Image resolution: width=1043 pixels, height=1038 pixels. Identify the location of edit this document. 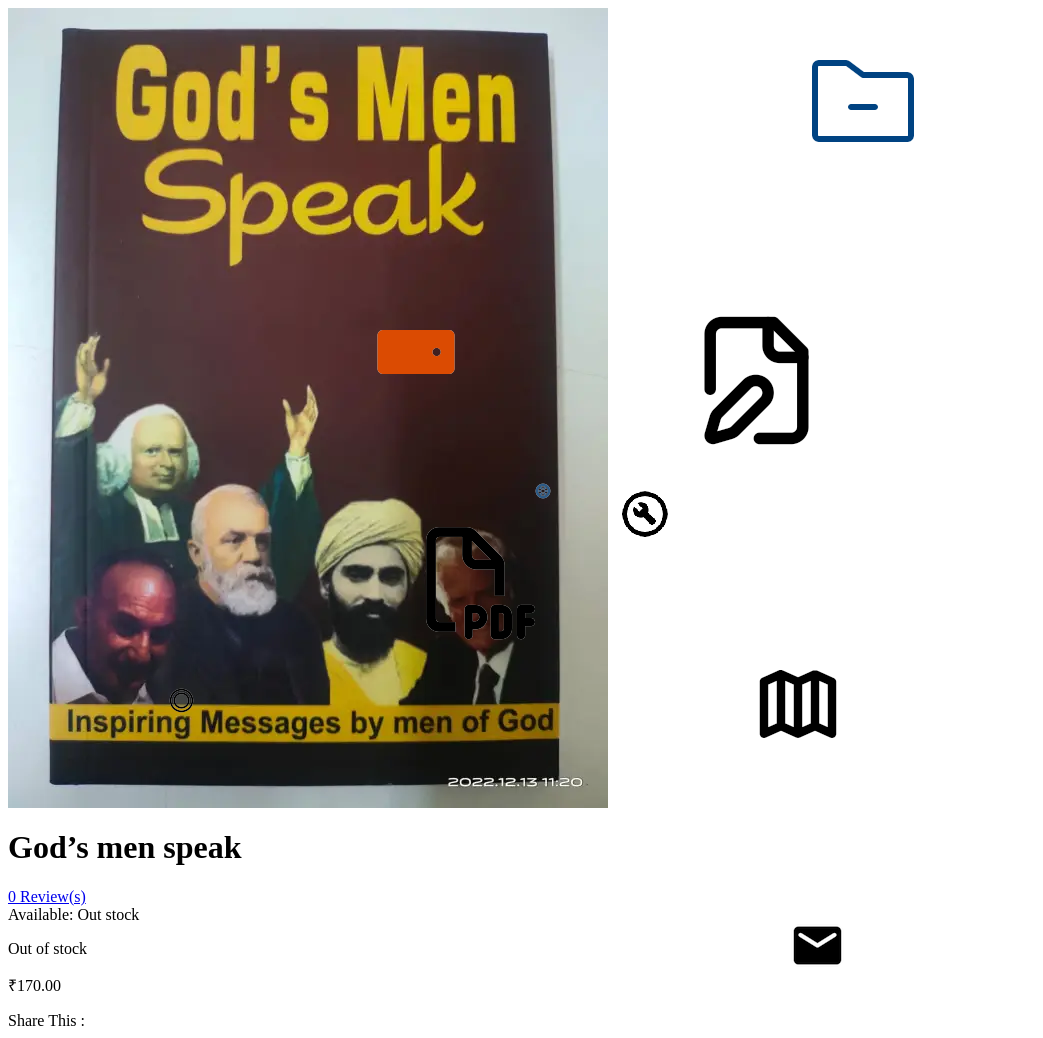
(756, 380).